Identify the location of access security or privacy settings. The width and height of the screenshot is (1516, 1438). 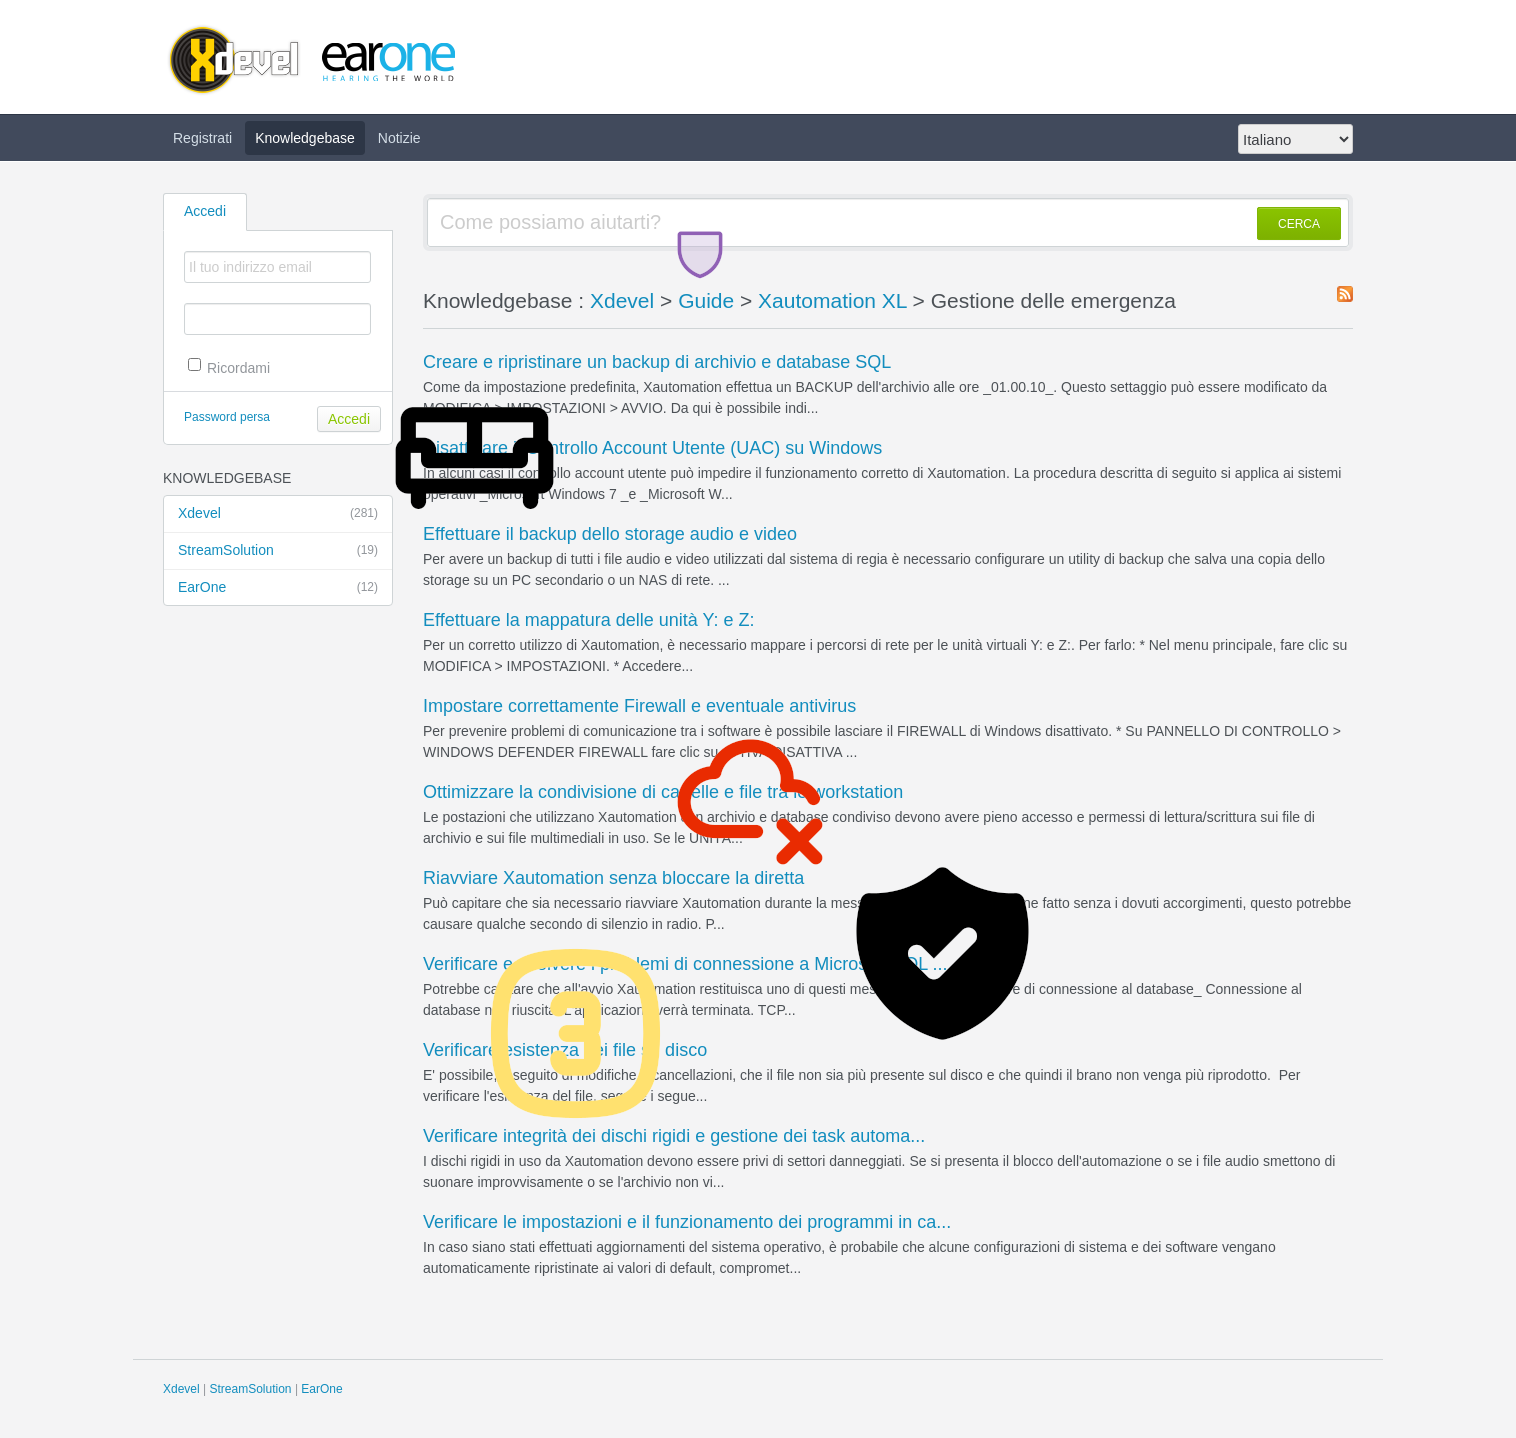
(700, 252).